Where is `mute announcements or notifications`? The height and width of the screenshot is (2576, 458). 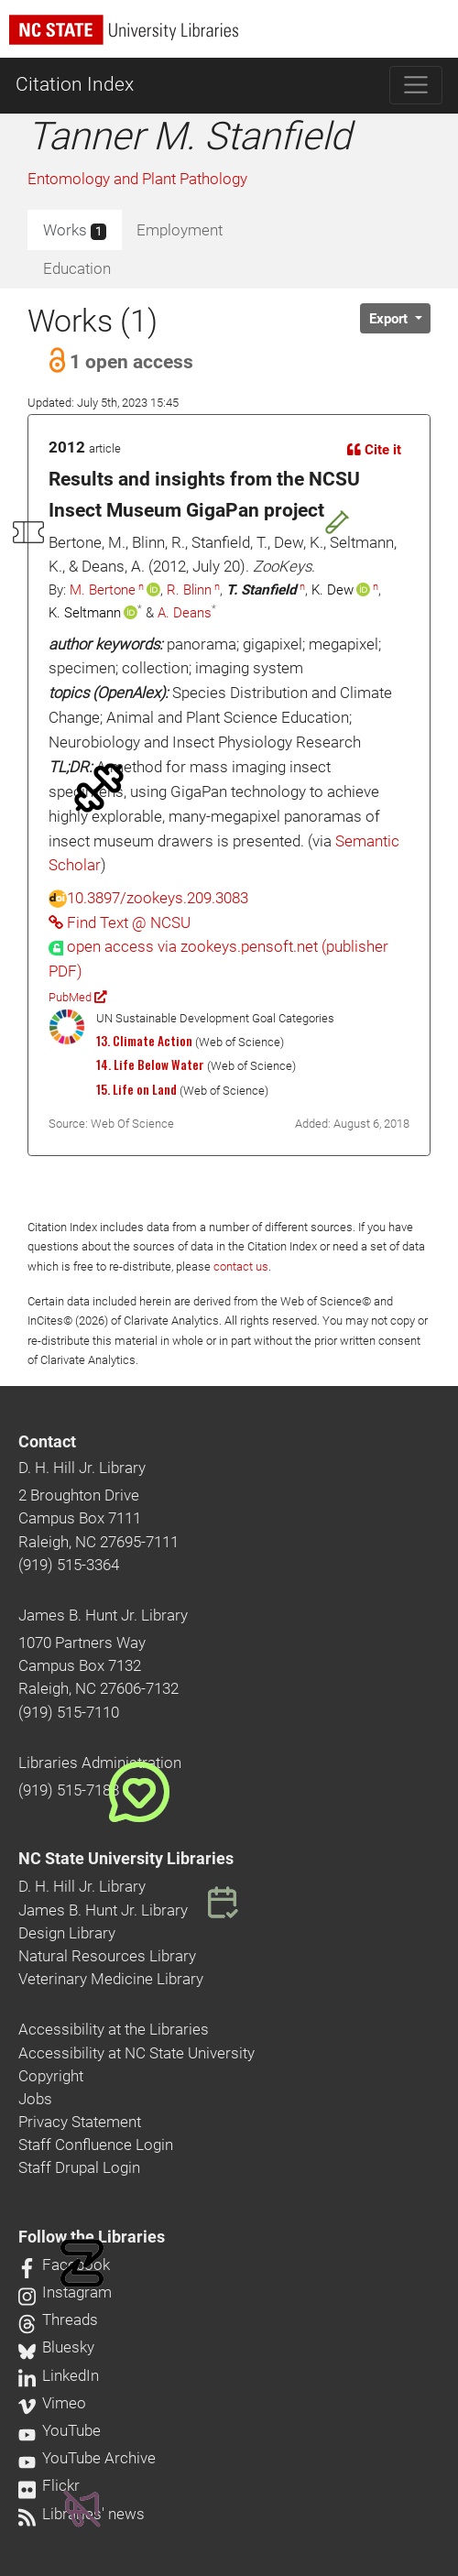 mute announcements or notifications is located at coordinates (82, 2508).